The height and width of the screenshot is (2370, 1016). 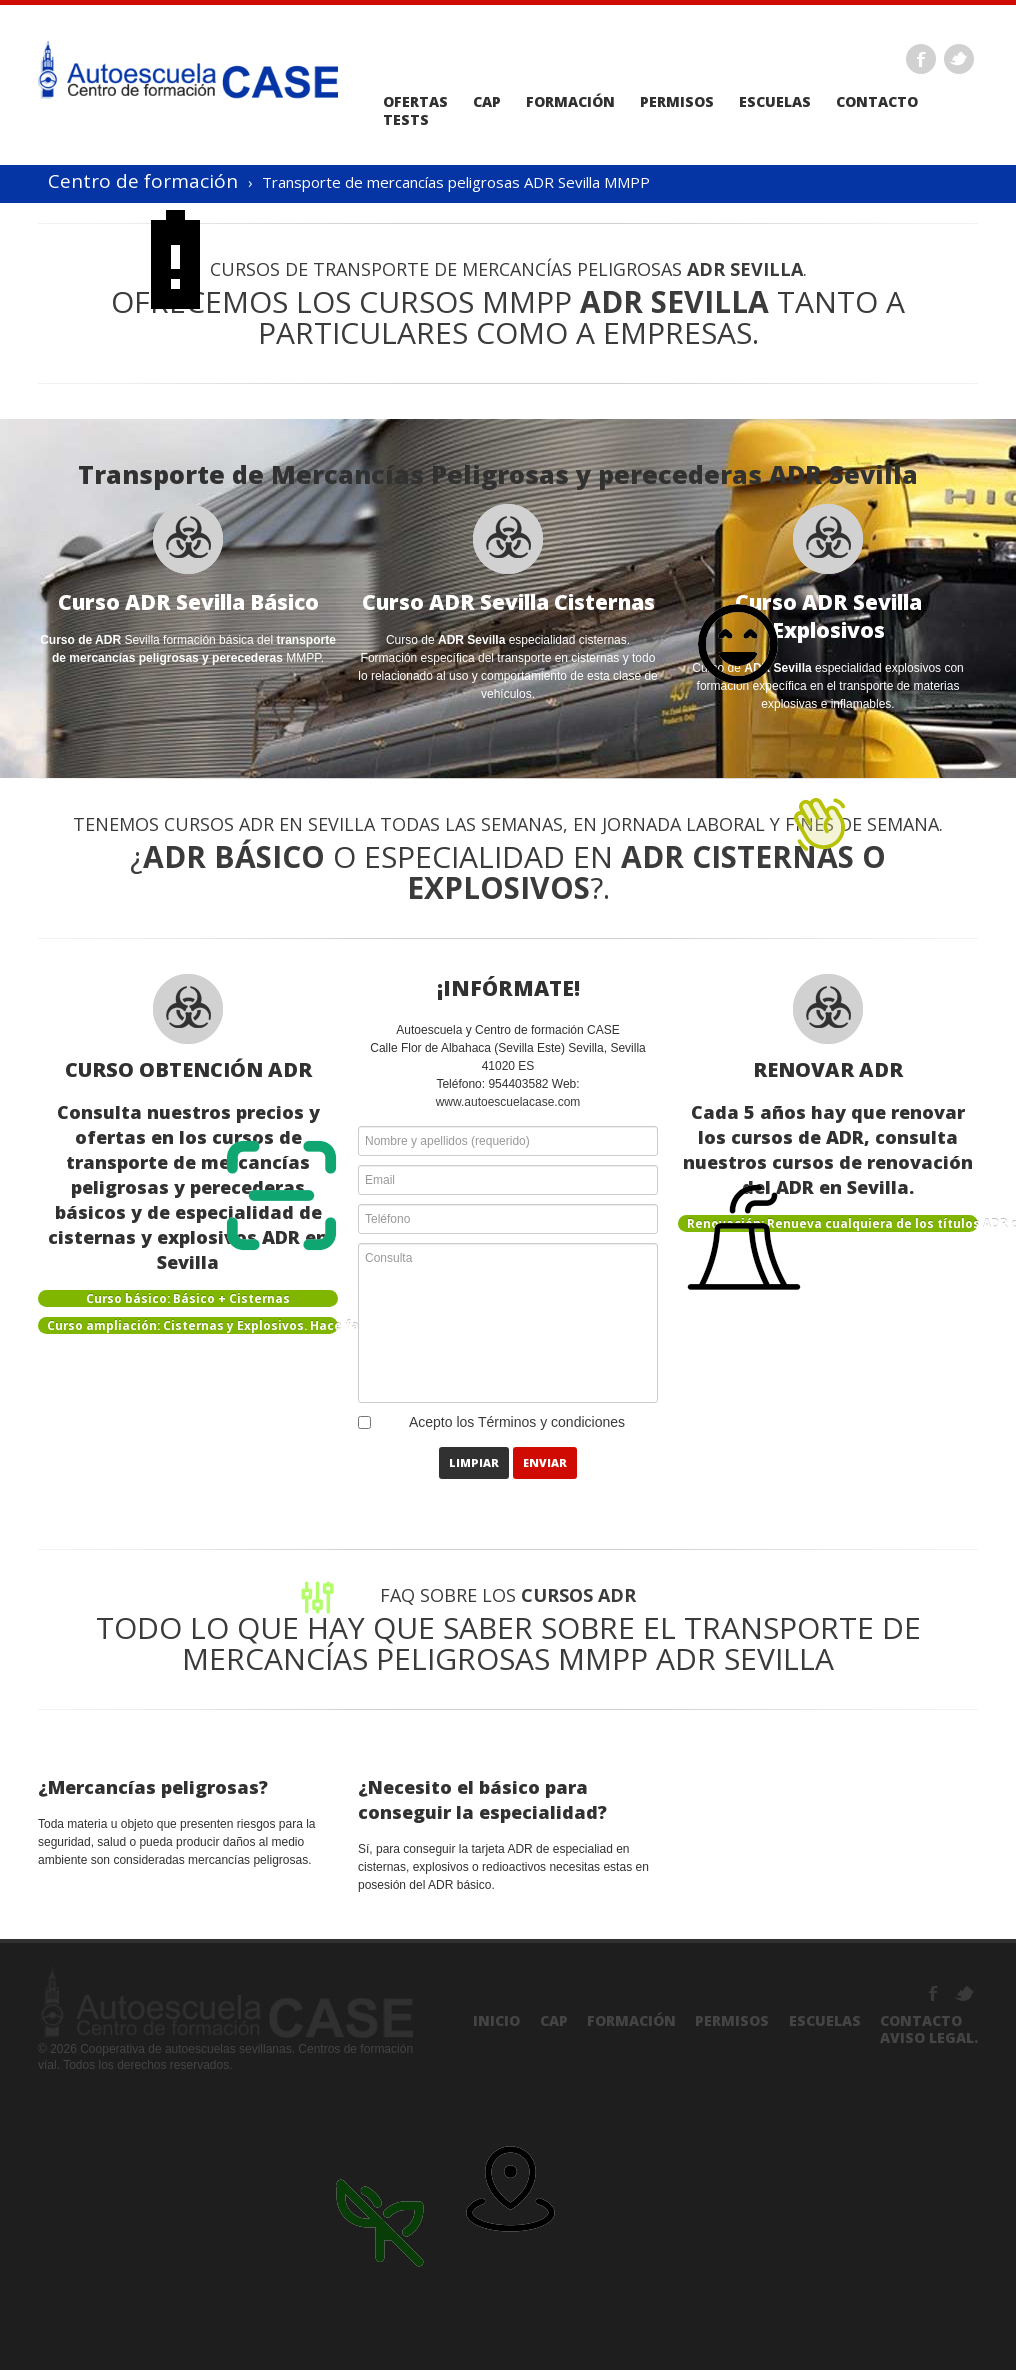 What do you see at coordinates (175, 259) in the screenshot?
I see `low battery warning` at bounding box center [175, 259].